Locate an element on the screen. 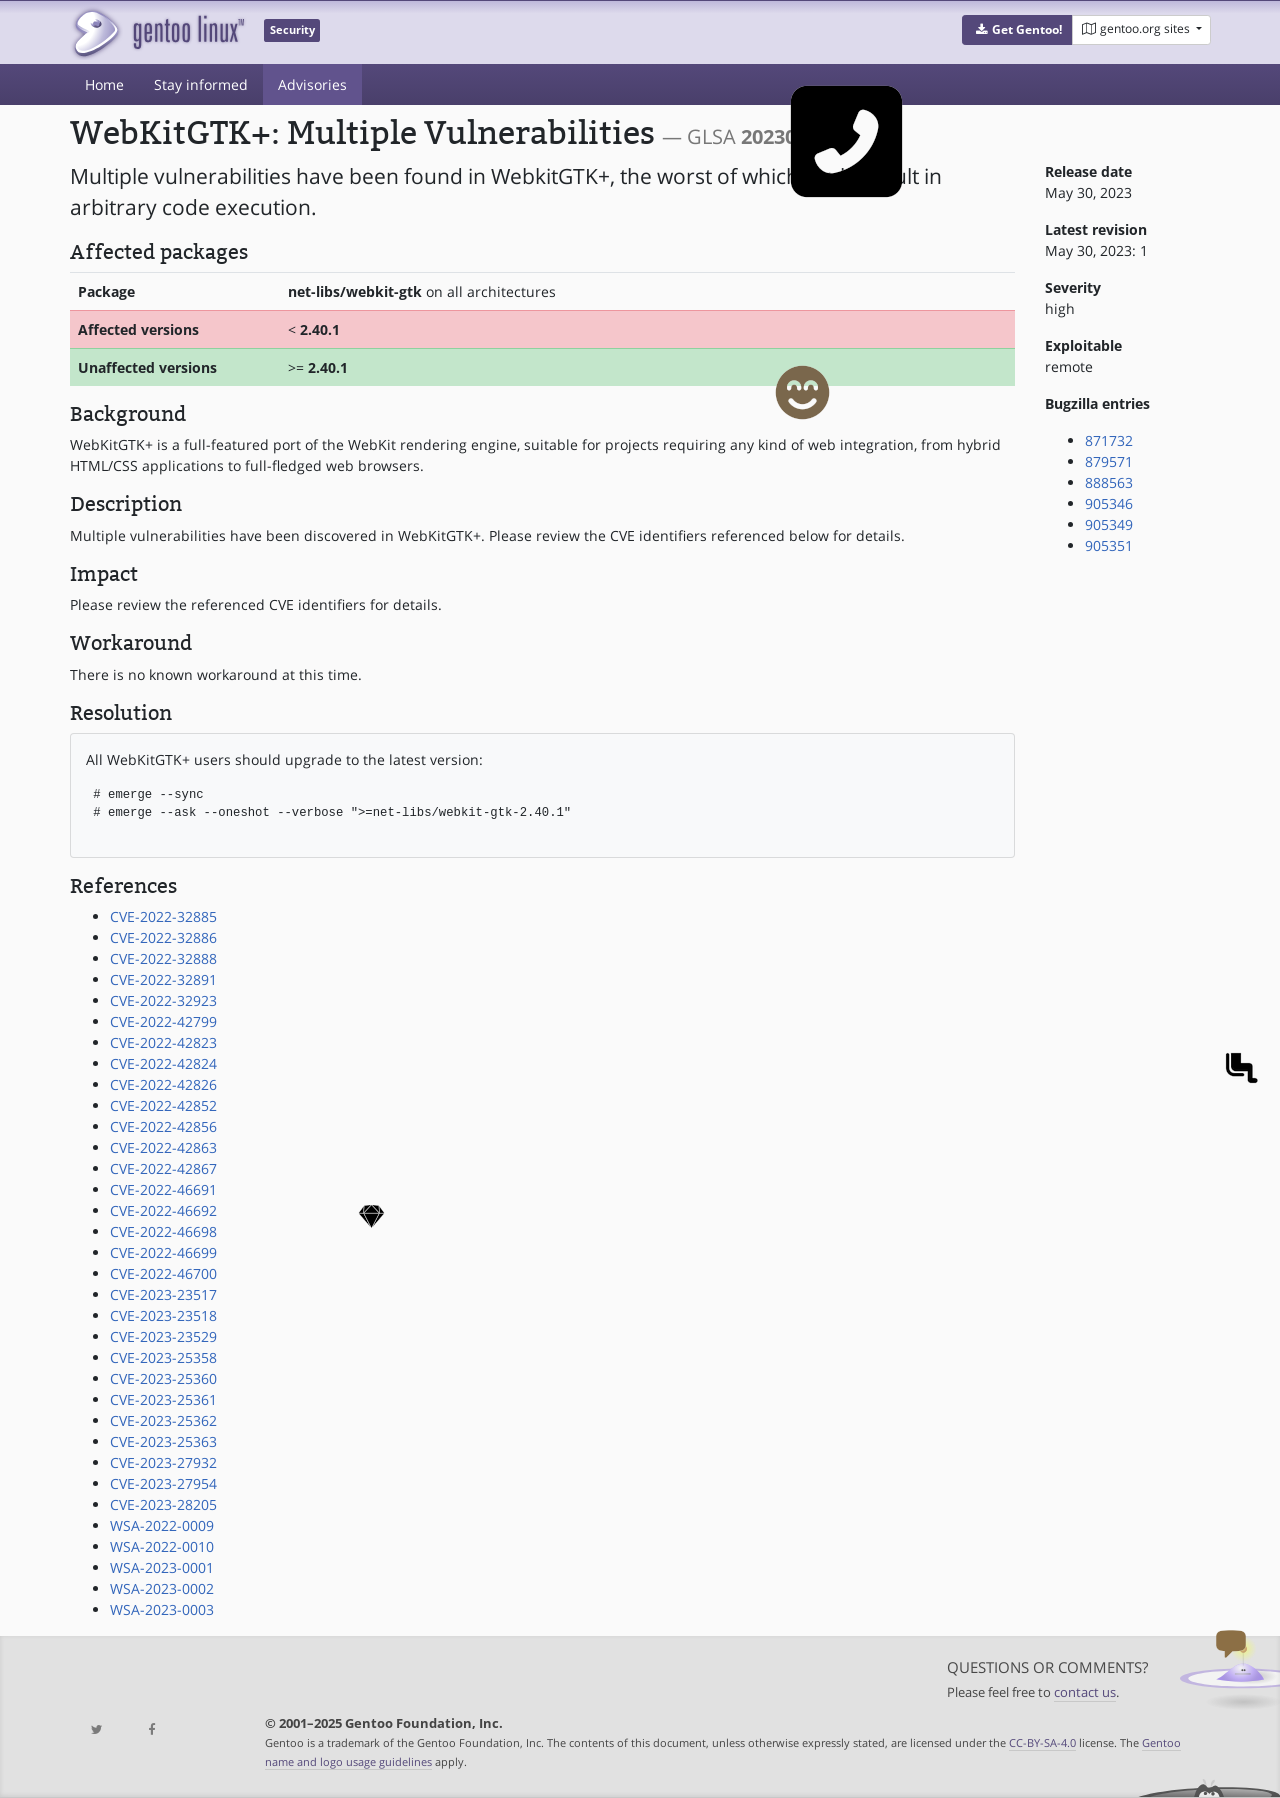 The width and height of the screenshot is (1280, 1798). open sketch design app is located at coordinates (371, 1216).